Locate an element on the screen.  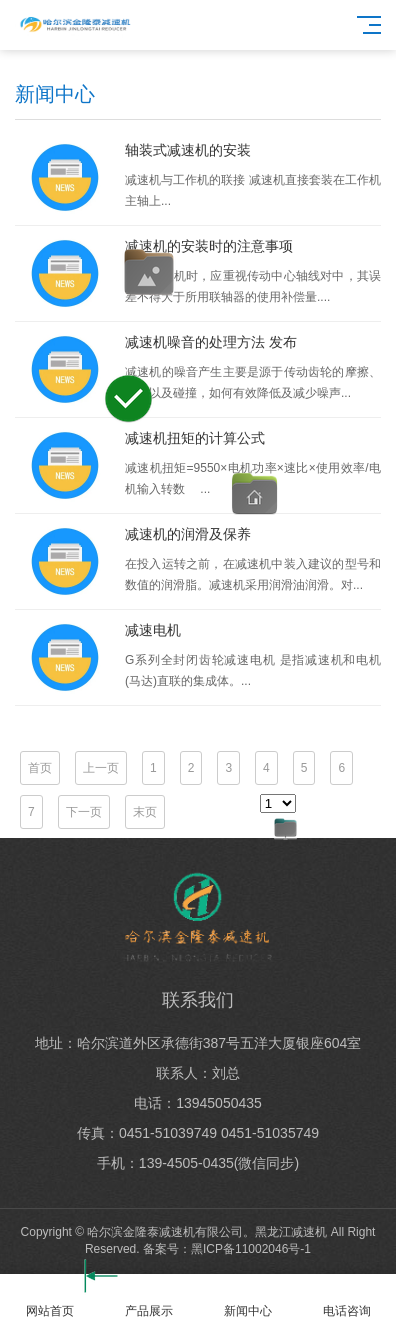
access a remote or network folder is located at coordinates (285, 828).